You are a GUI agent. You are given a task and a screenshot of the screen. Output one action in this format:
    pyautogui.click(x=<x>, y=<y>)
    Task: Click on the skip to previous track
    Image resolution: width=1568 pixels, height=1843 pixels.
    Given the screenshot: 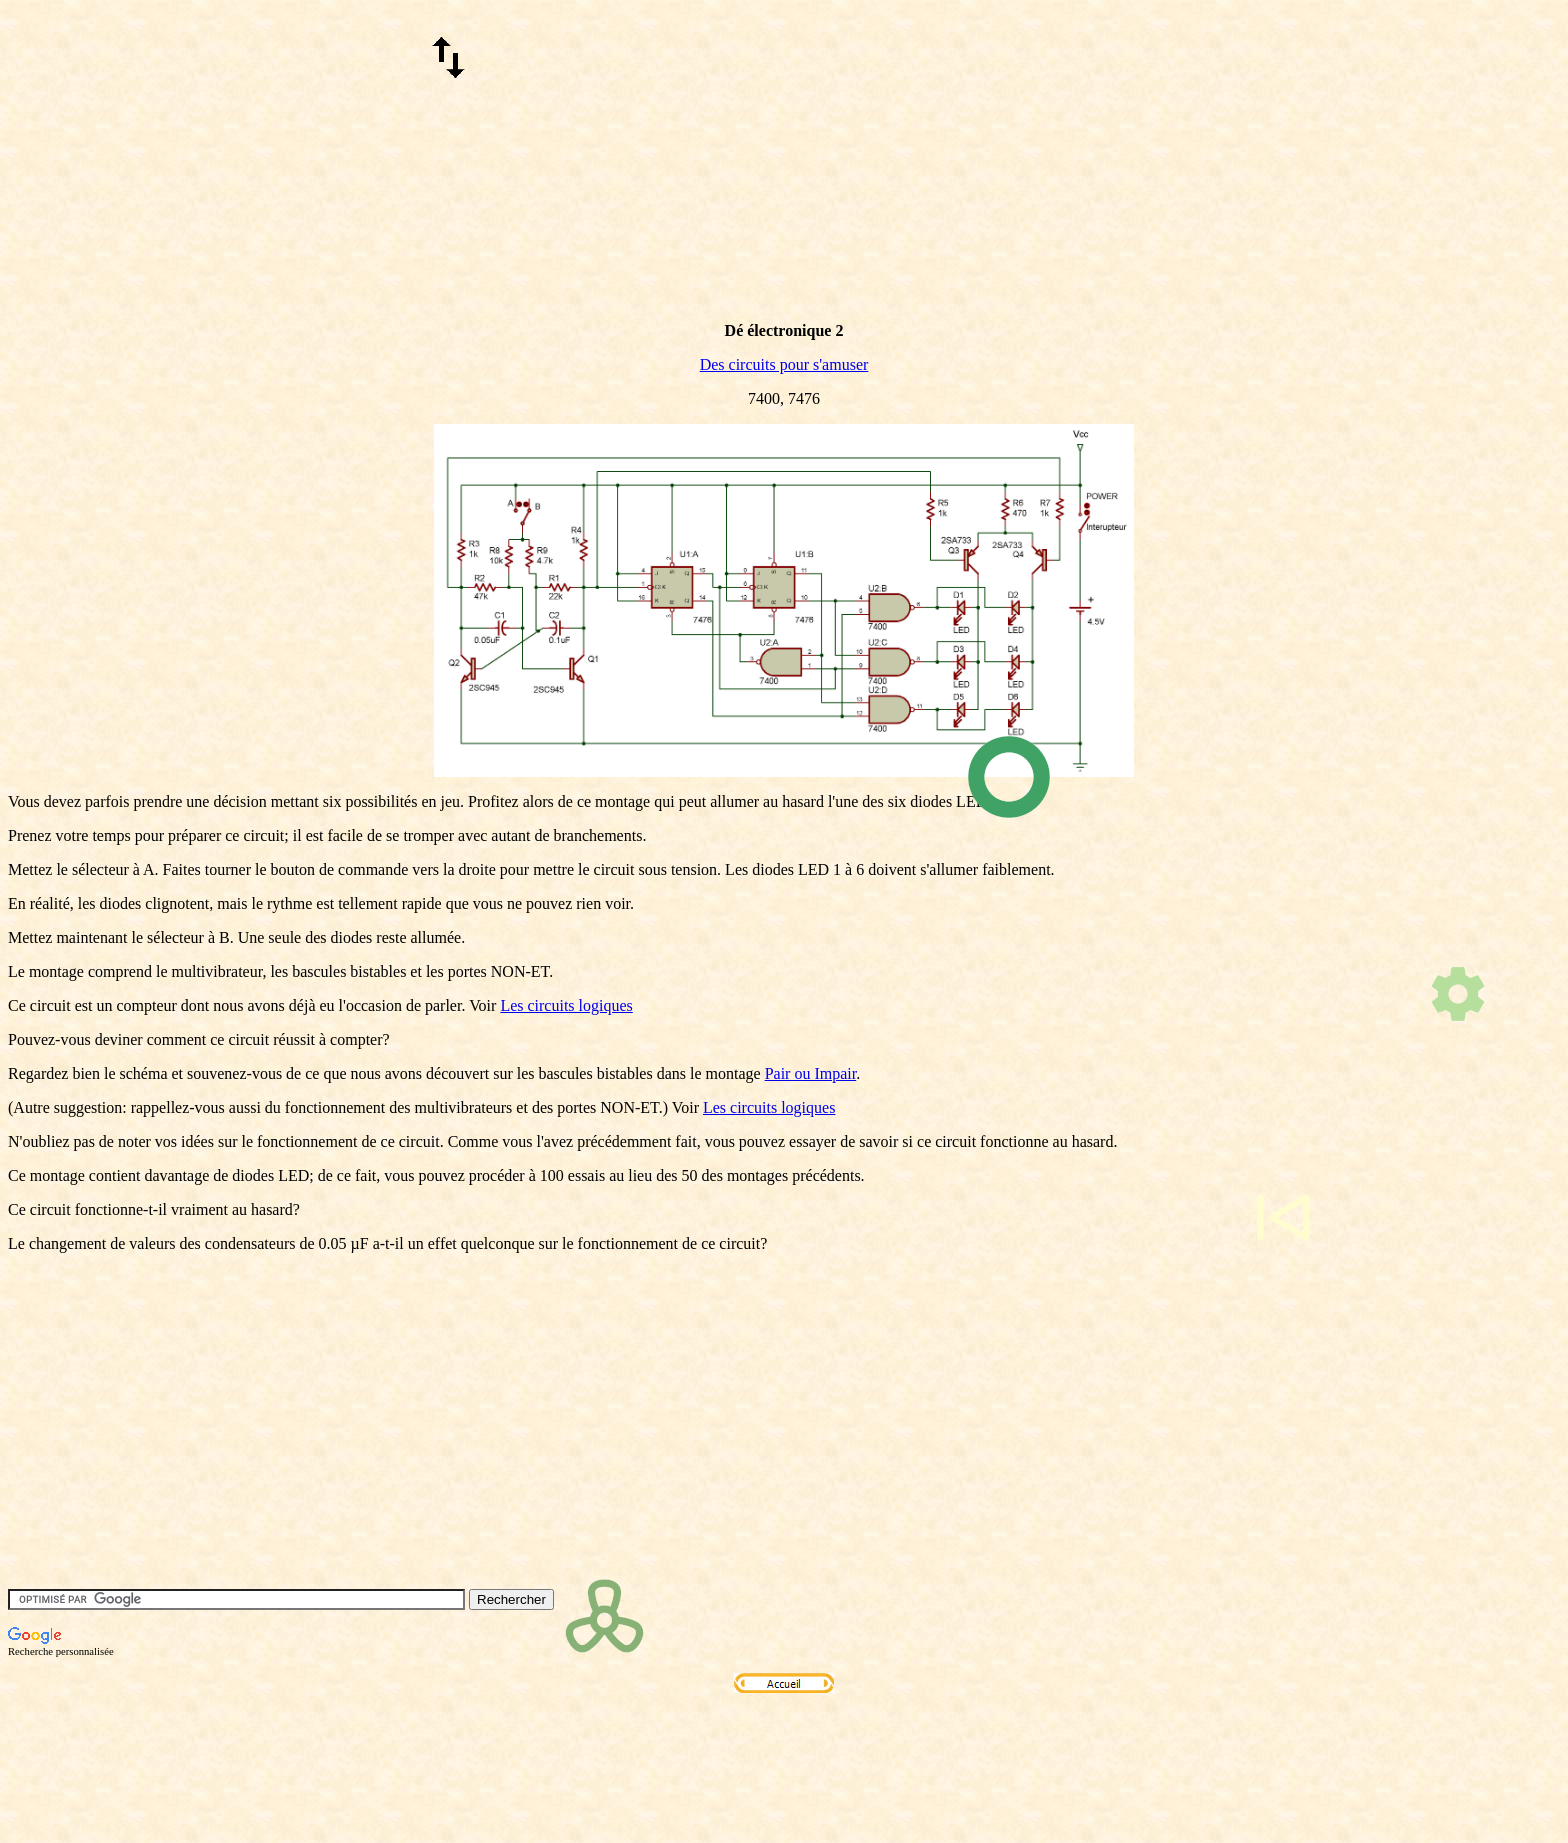 What is the action you would take?
    pyautogui.click(x=1283, y=1217)
    